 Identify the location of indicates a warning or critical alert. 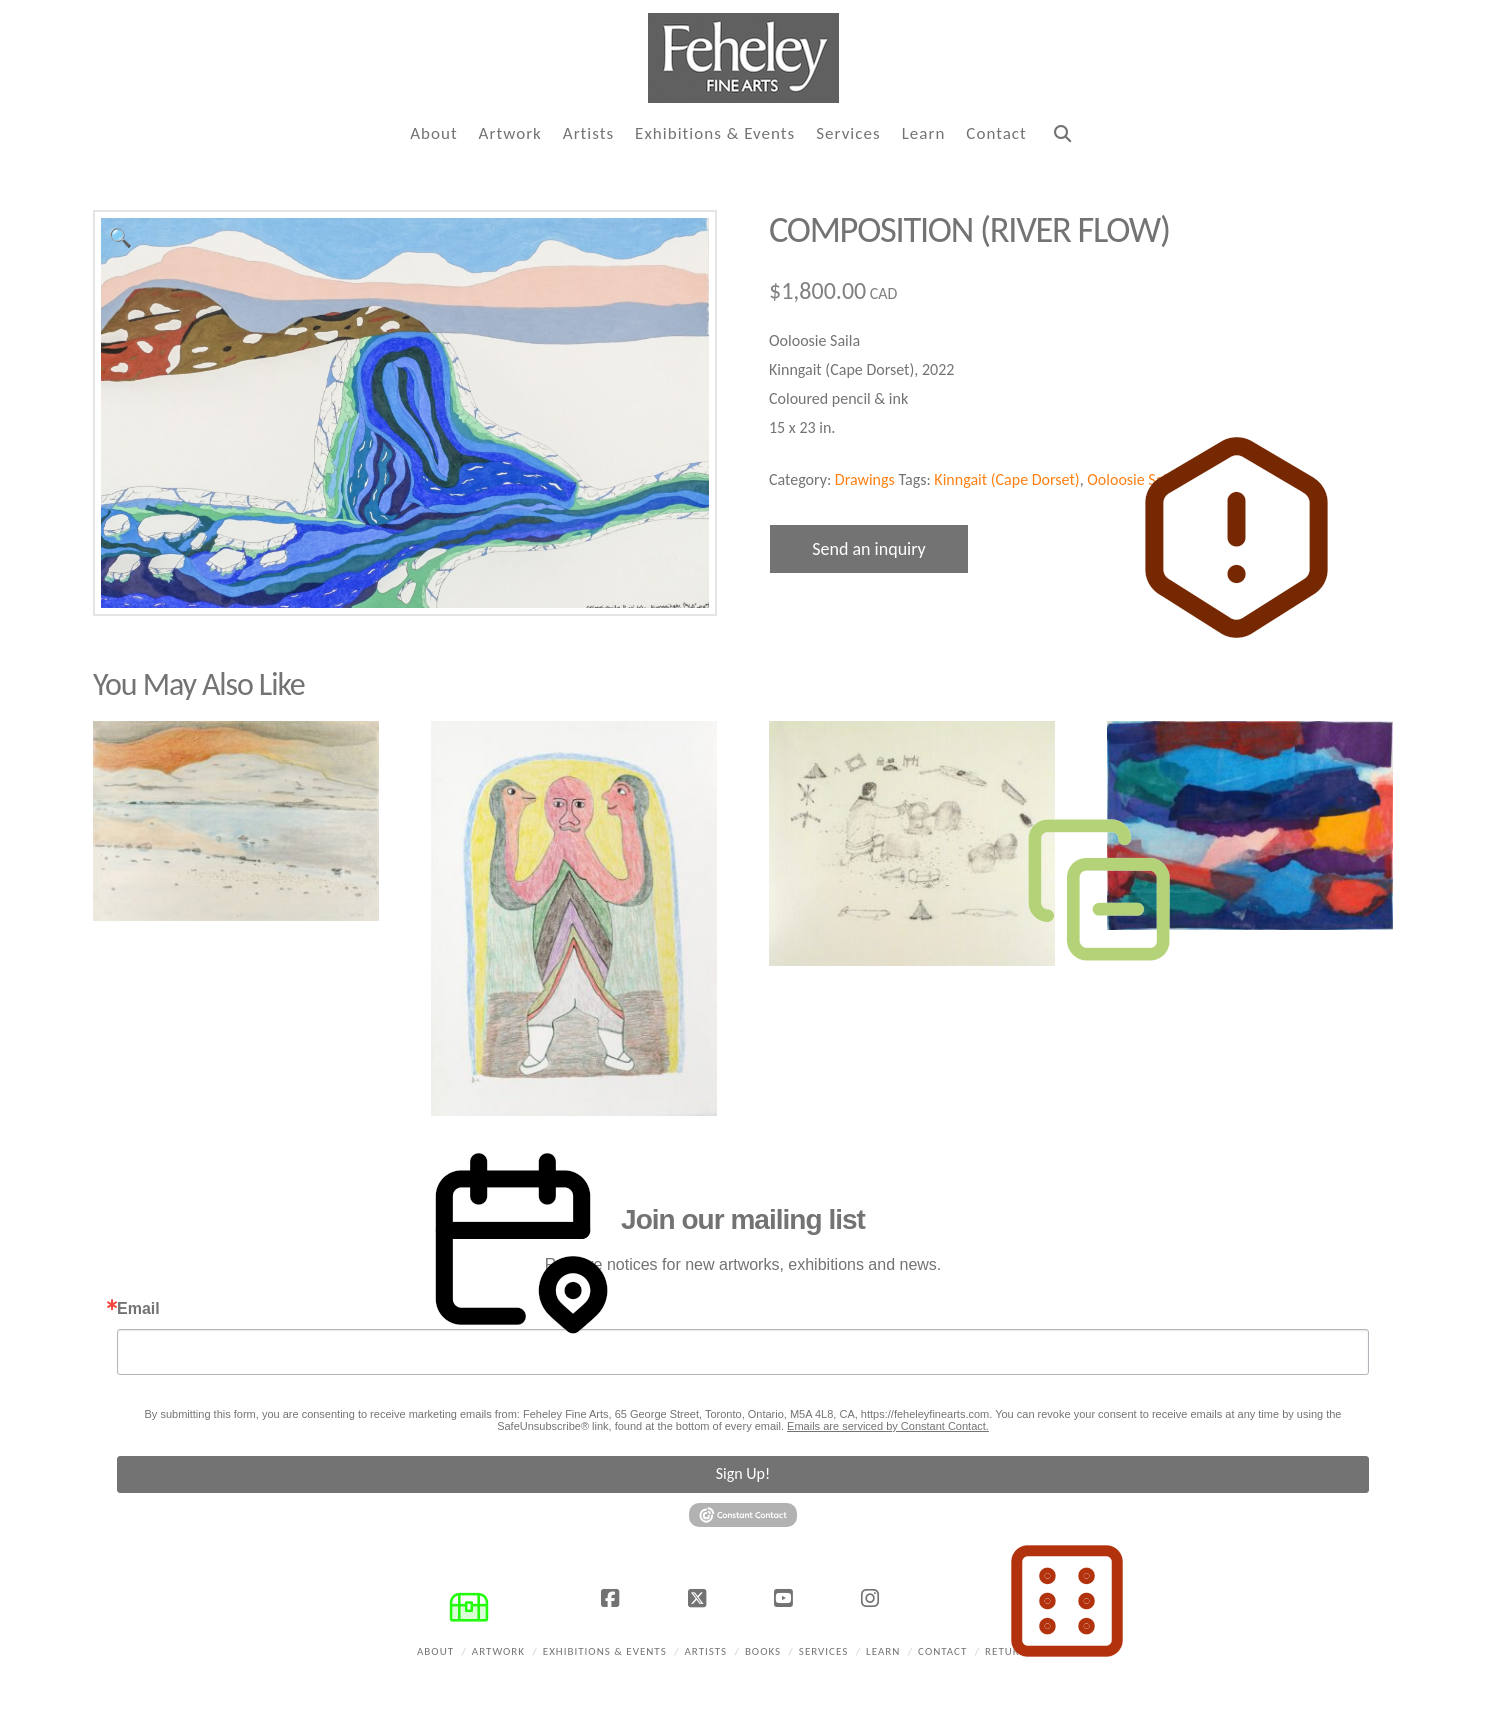
(1236, 537).